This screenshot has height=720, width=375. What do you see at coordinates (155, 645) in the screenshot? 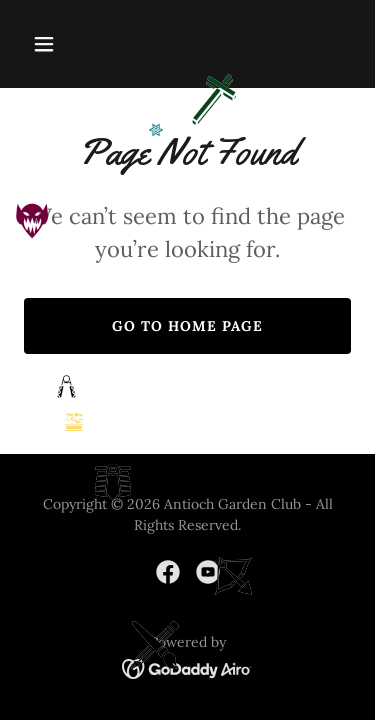
I see `access drawing and editing tools` at bounding box center [155, 645].